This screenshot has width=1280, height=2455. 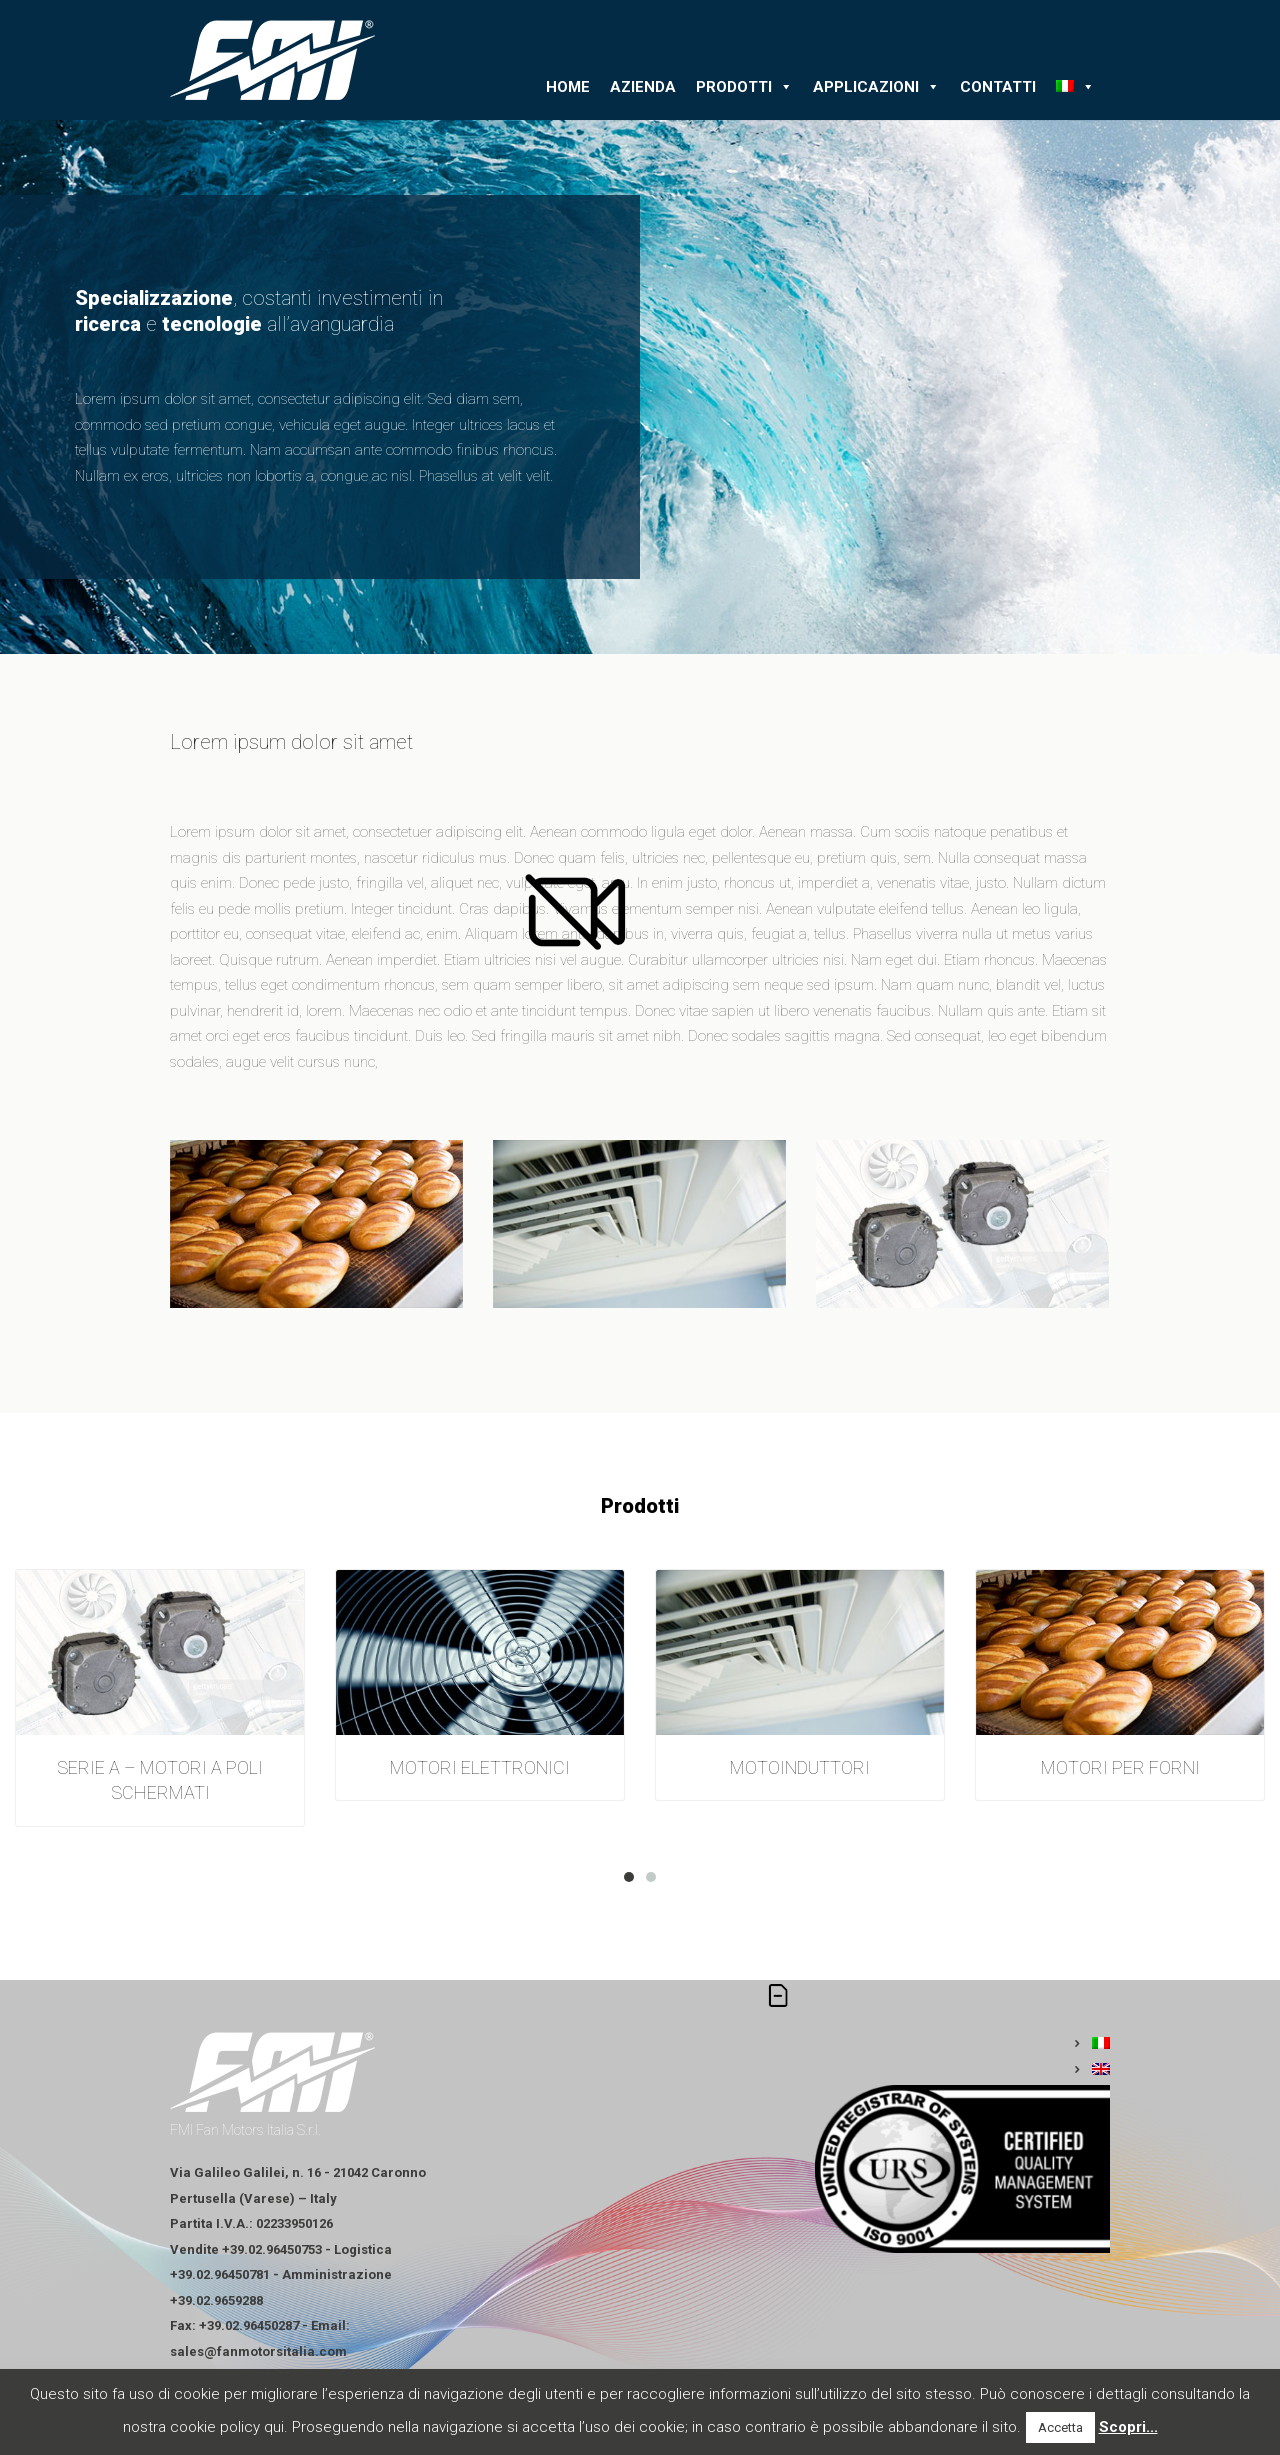 I want to click on video camera is off, so click(x=577, y=912).